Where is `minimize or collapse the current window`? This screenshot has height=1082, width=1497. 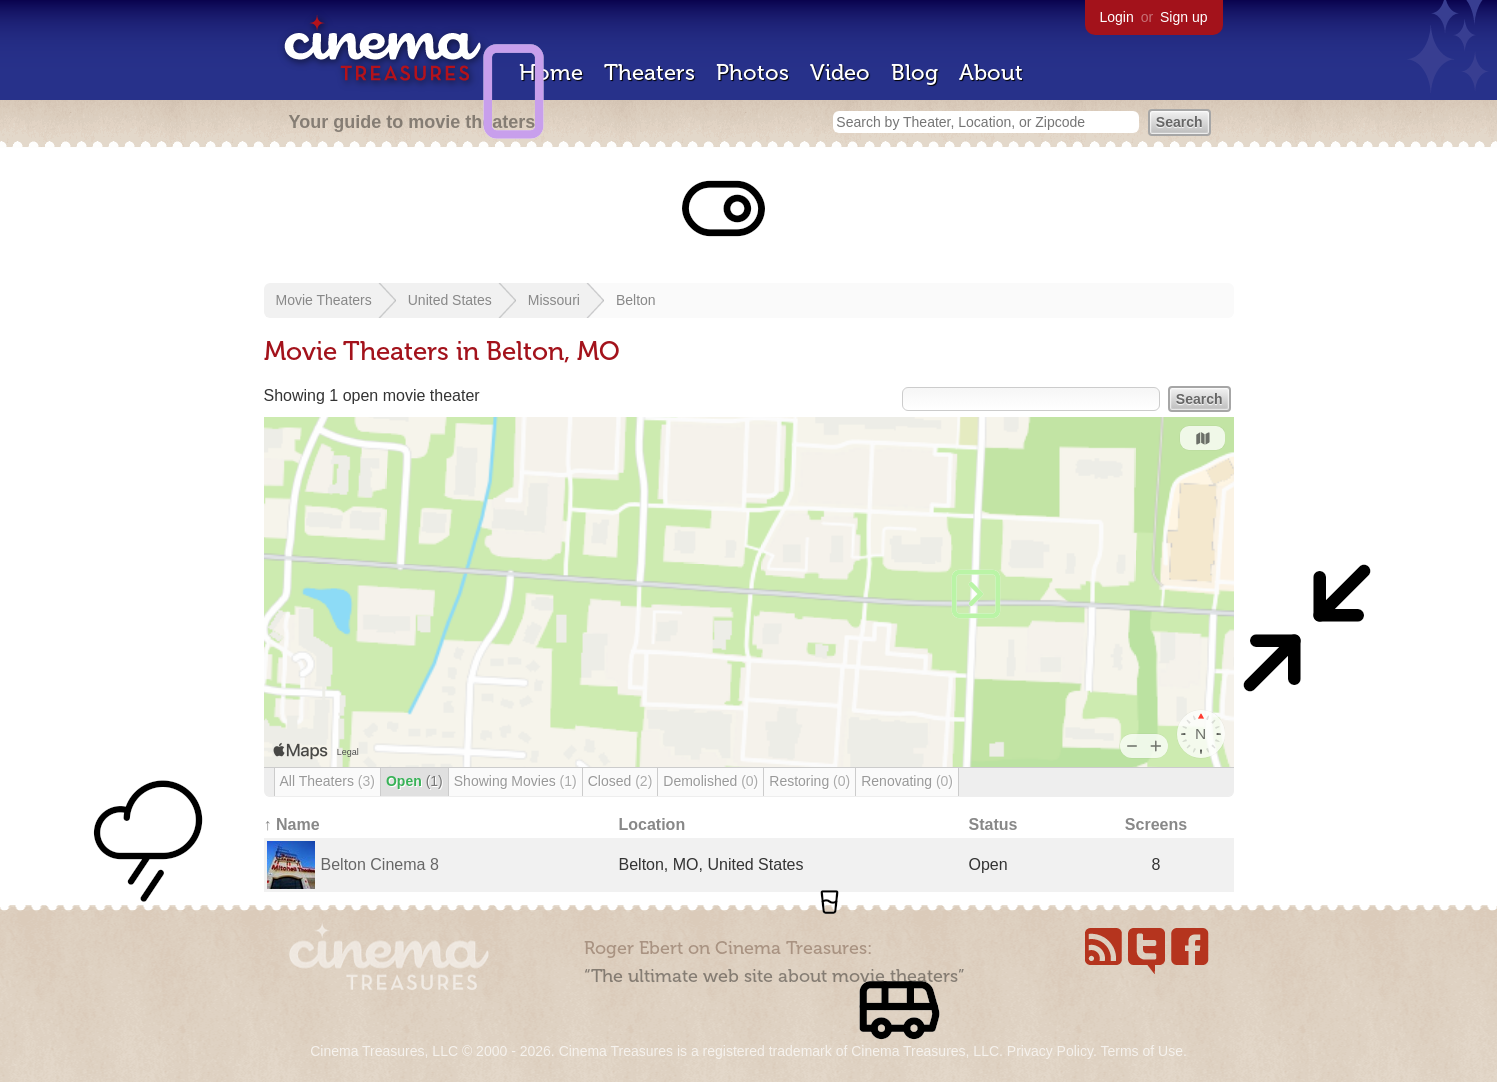 minimize or collapse the current window is located at coordinates (1307, 628).